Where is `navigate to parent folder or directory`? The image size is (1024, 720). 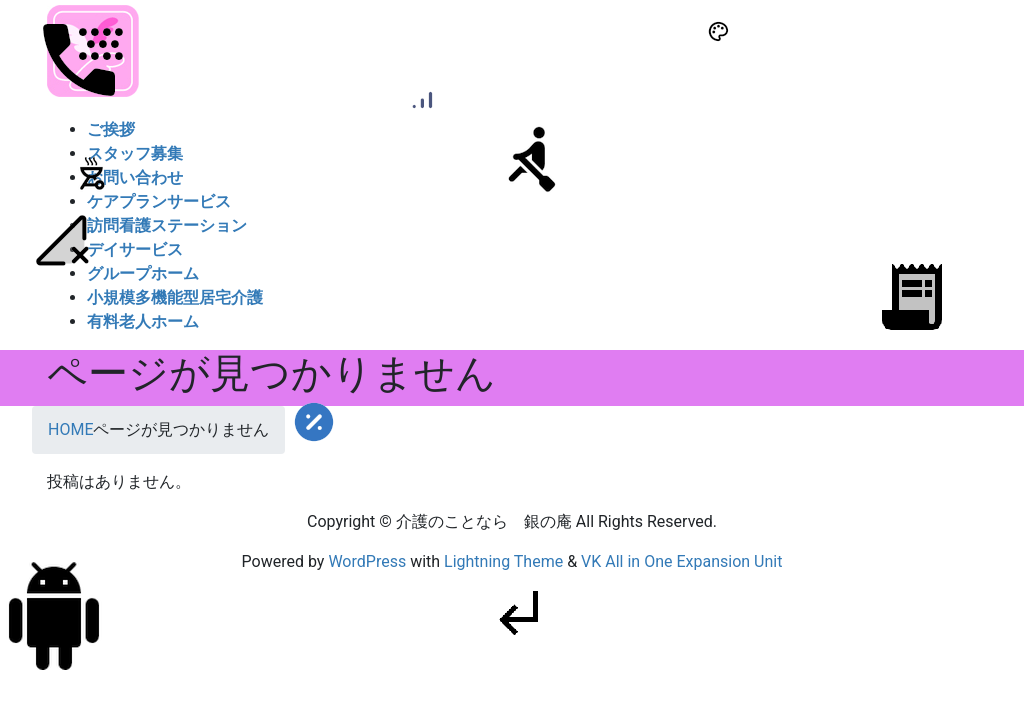 navigate to parent folder or directory is located at coordinates (517, 612).